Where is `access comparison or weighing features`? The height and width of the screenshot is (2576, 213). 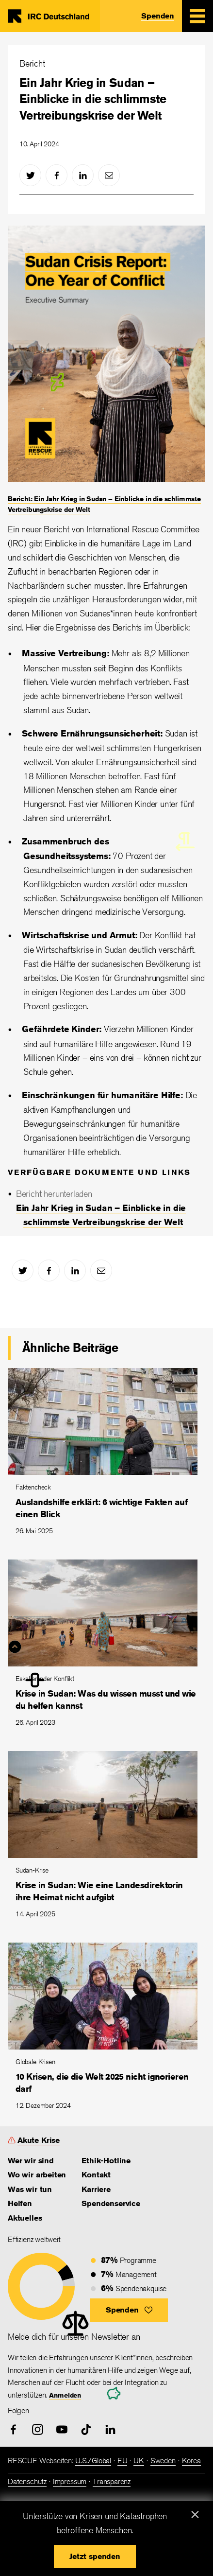
access comparison or weighing features is located at coordinates (75, 2324).